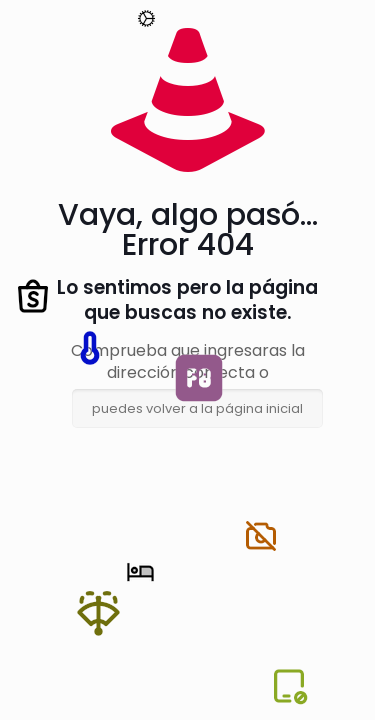 This screenshot has width=375, height=720. I want to click on open the Shopee shopping app, so click(33, 296).